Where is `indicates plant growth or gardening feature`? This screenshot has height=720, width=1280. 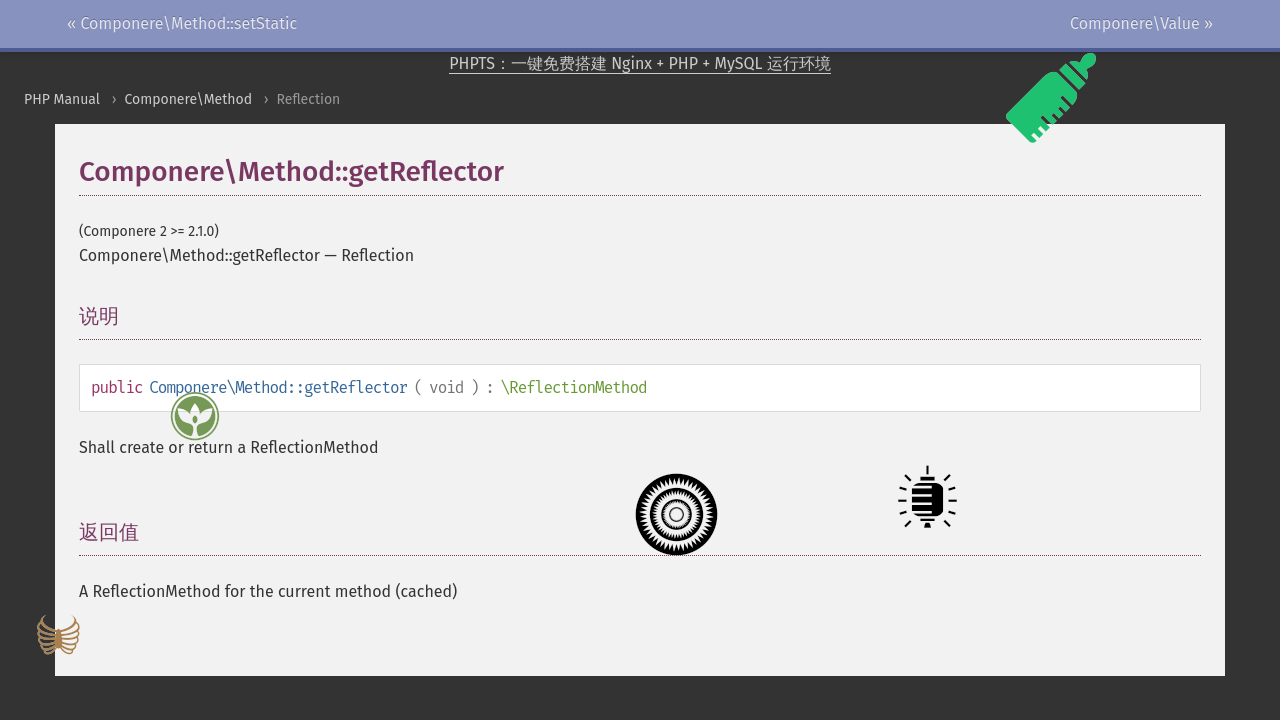 indicates plant growth or gardening feature is located at coordinates (195, 416).